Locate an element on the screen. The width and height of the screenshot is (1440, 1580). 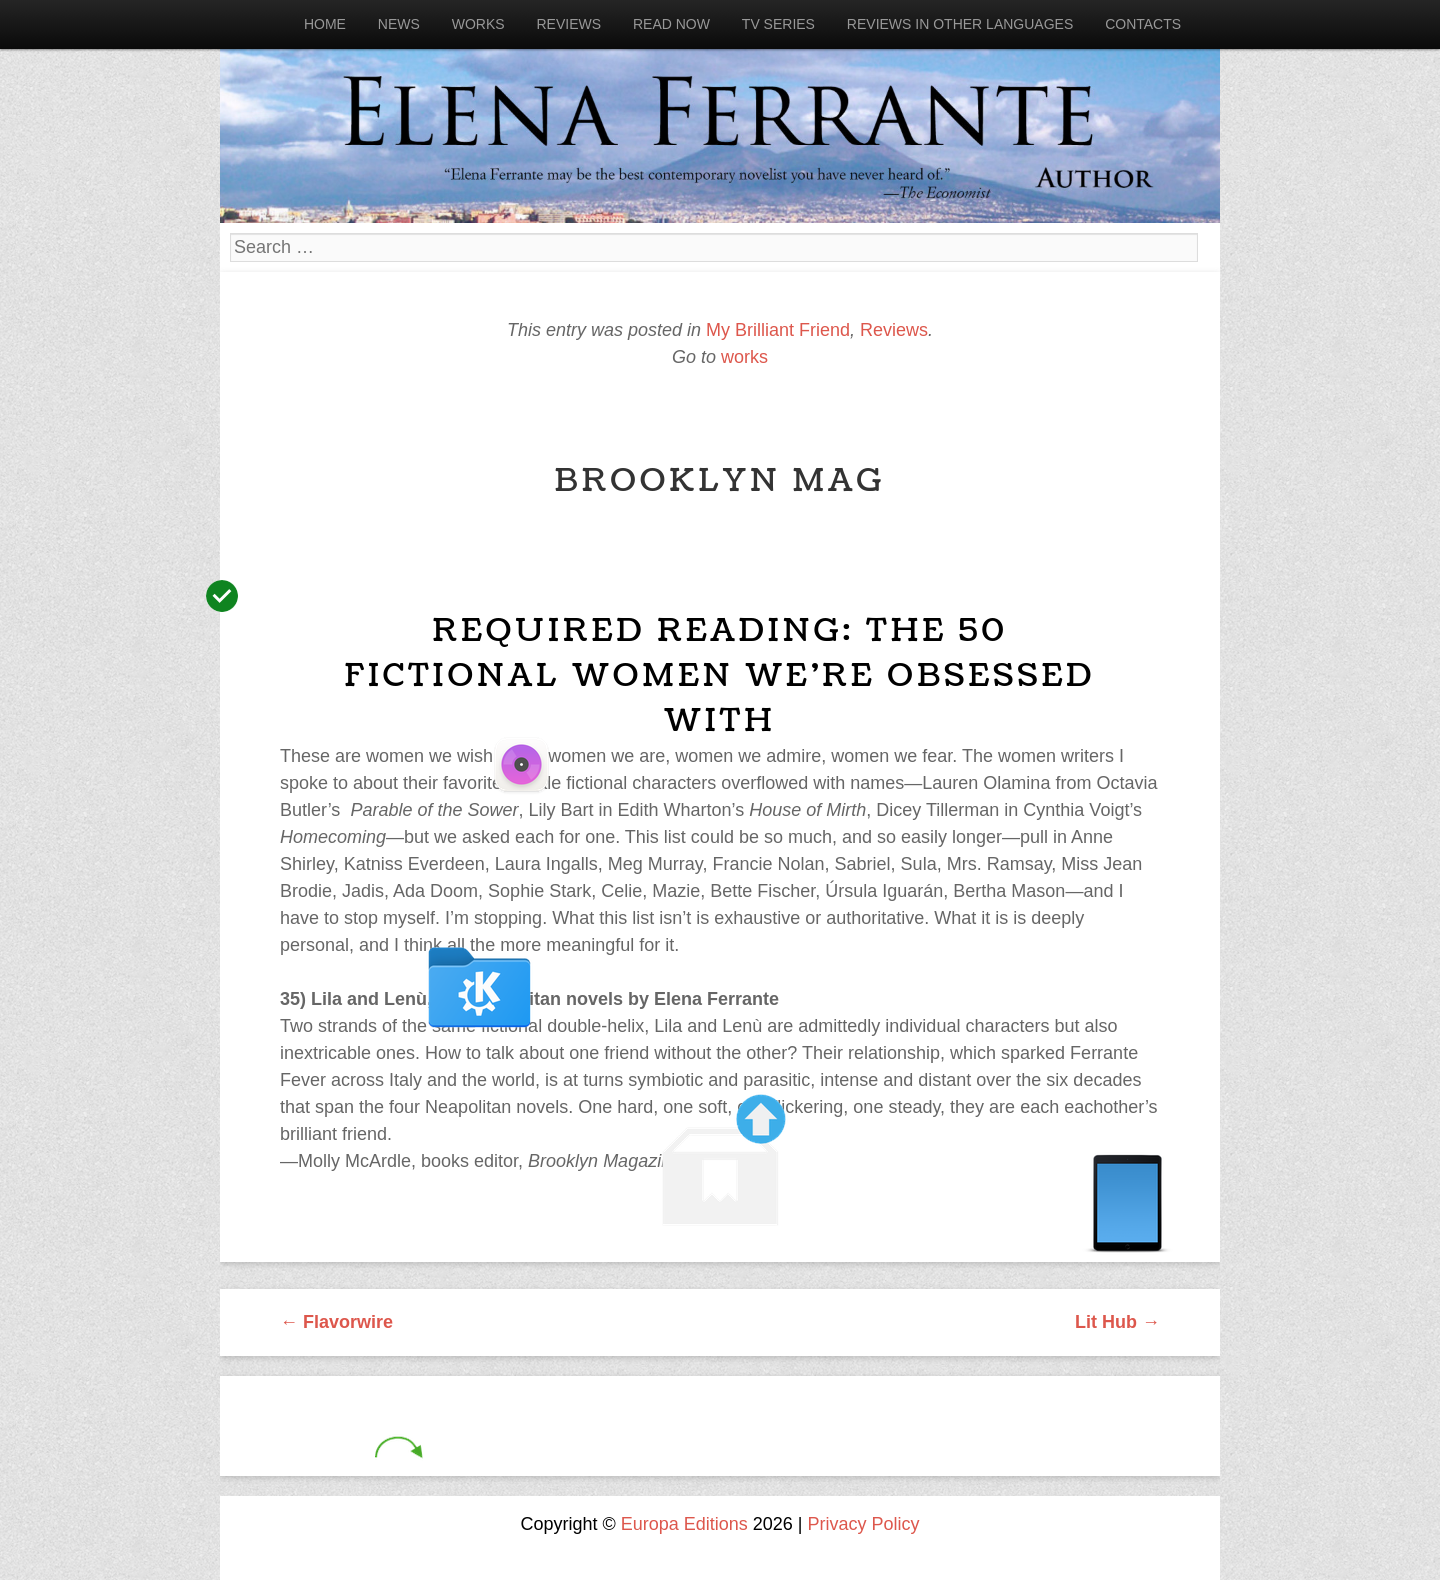
open kde application files folder is located at coordinates (479, 990).